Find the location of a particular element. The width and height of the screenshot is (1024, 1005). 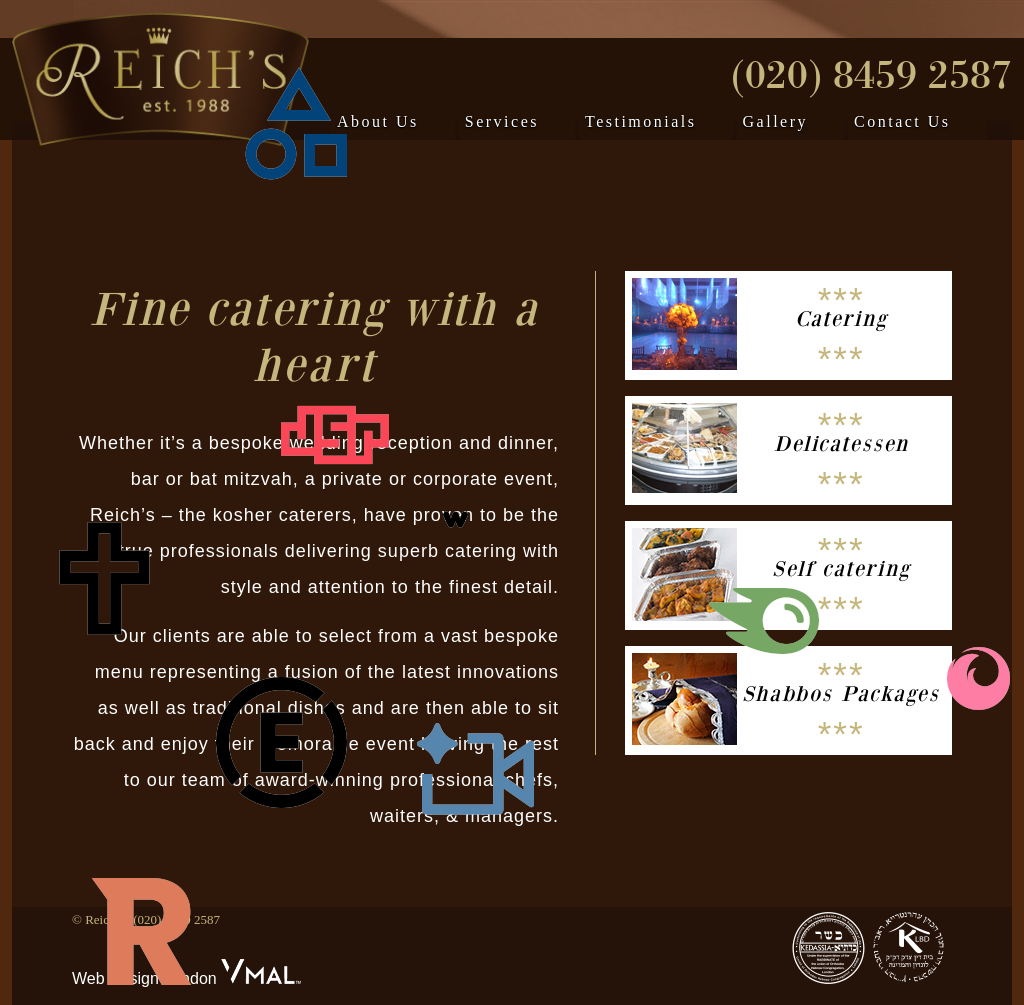

open Semrush SEO and marketing platform is located at coordinates (764, 621).